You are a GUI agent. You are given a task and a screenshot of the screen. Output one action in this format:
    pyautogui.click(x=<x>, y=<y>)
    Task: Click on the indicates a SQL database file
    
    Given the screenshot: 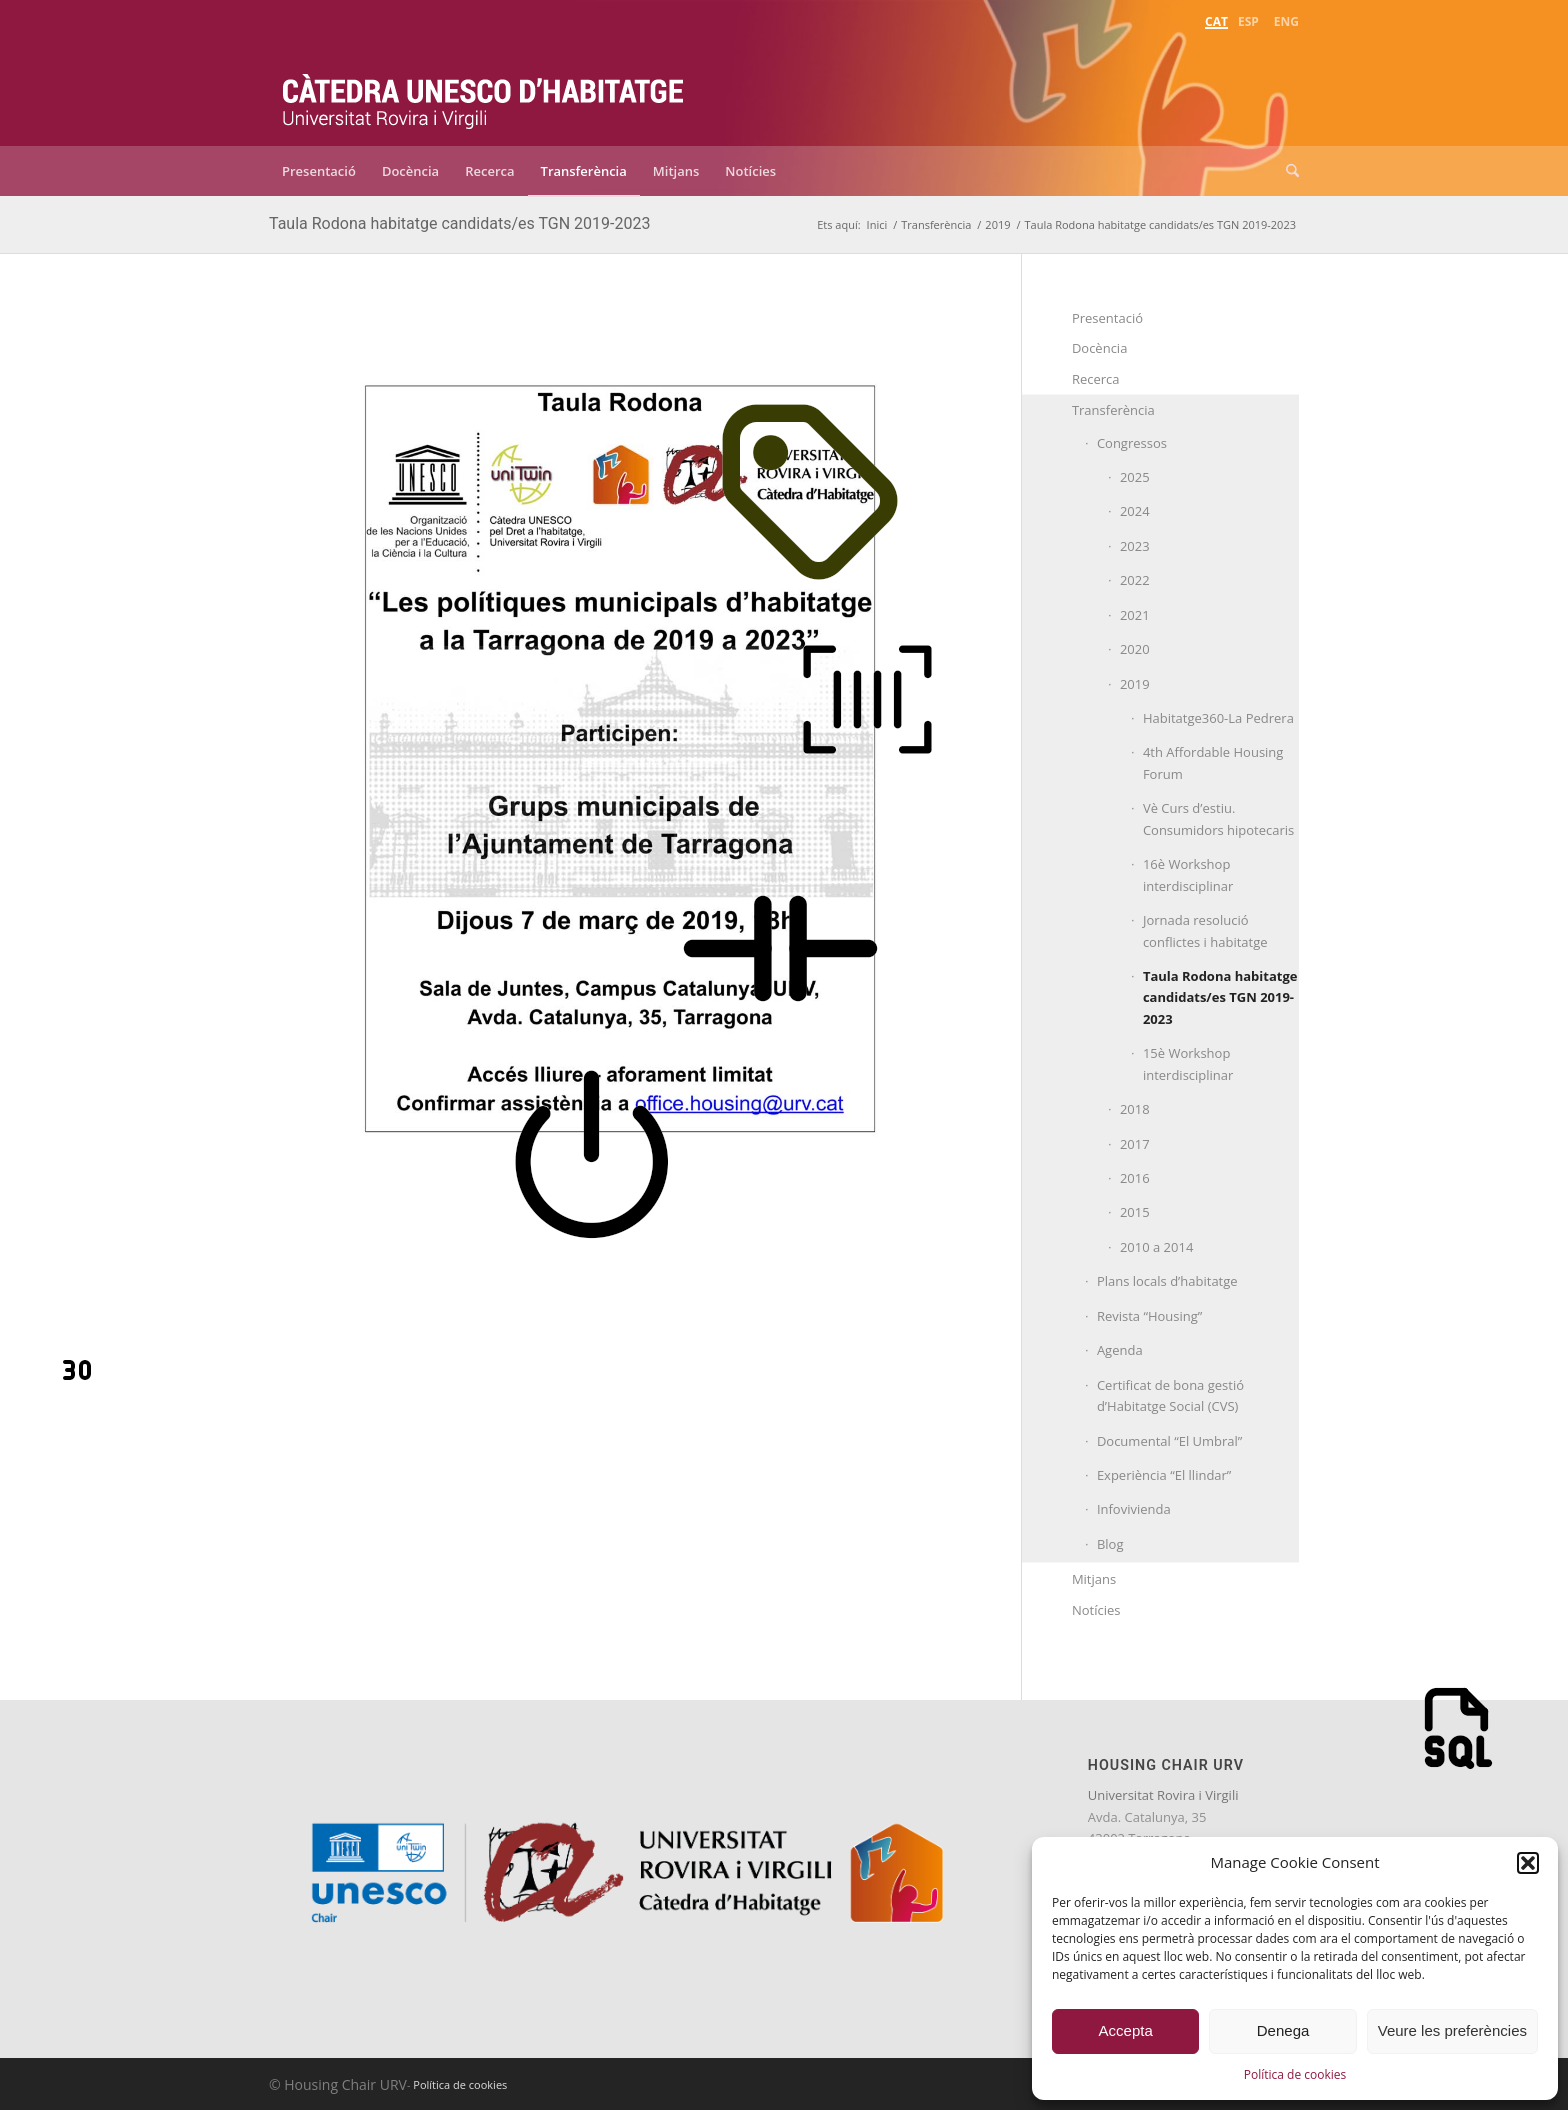 What is the action you would take?
    pyautogui.click(x=1456, y=1727)
    